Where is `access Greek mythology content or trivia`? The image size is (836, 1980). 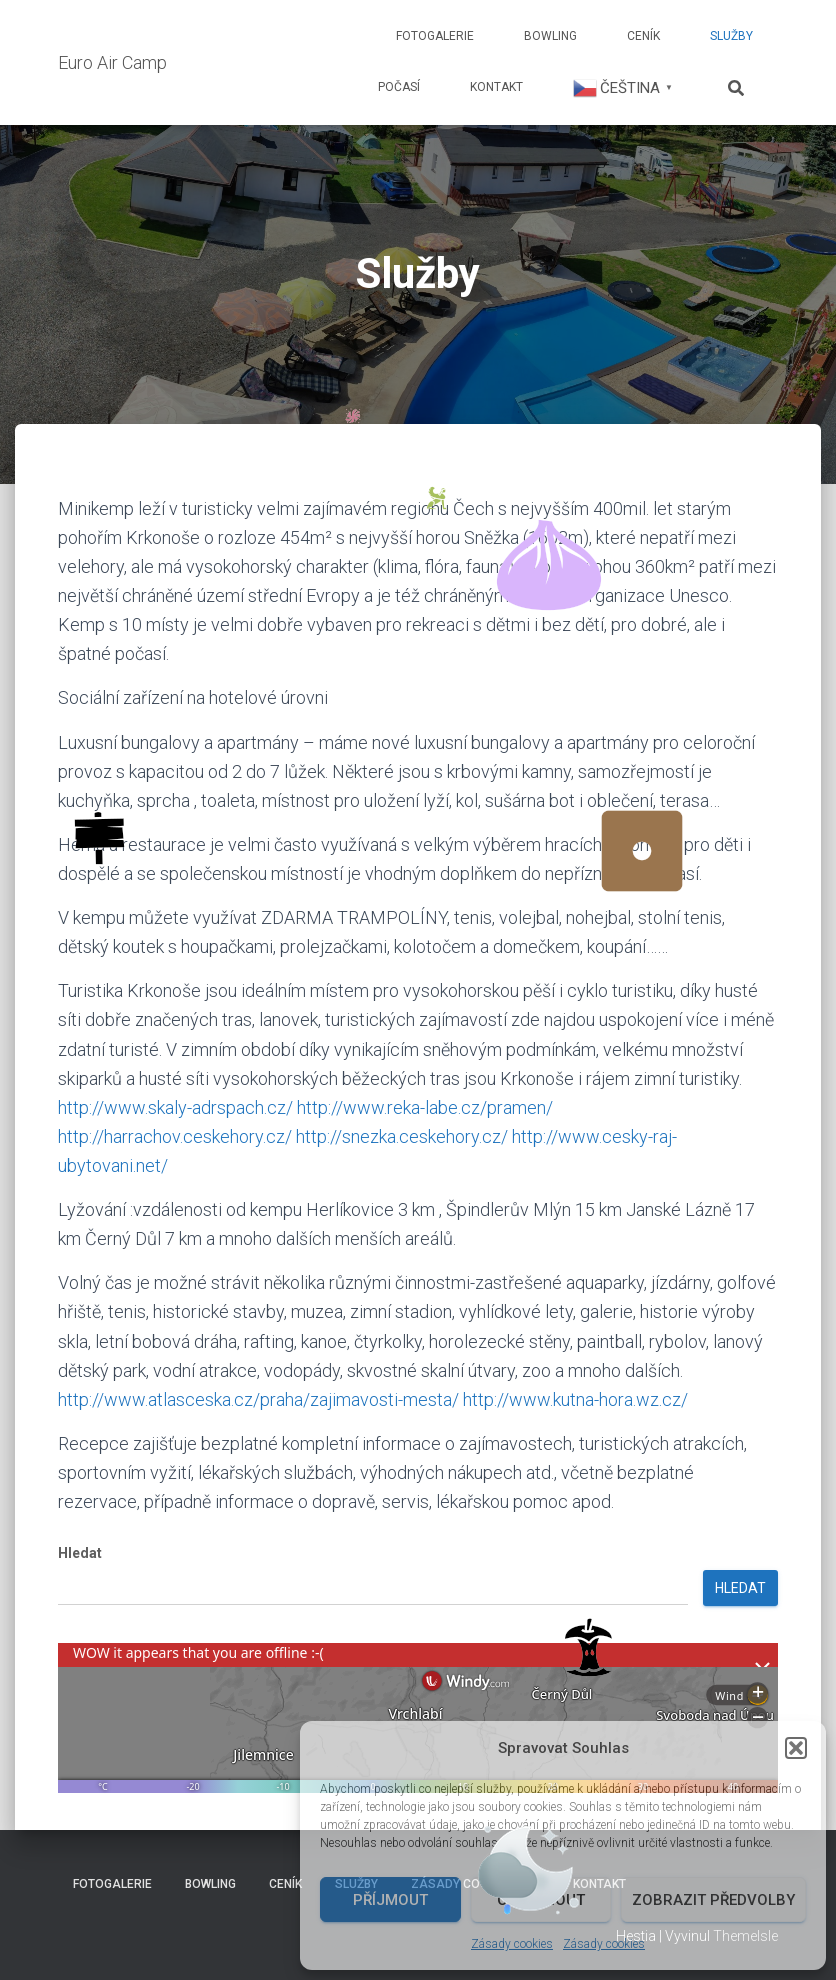 access Greek mythology content or trivia is located at coordinates (437, 498).